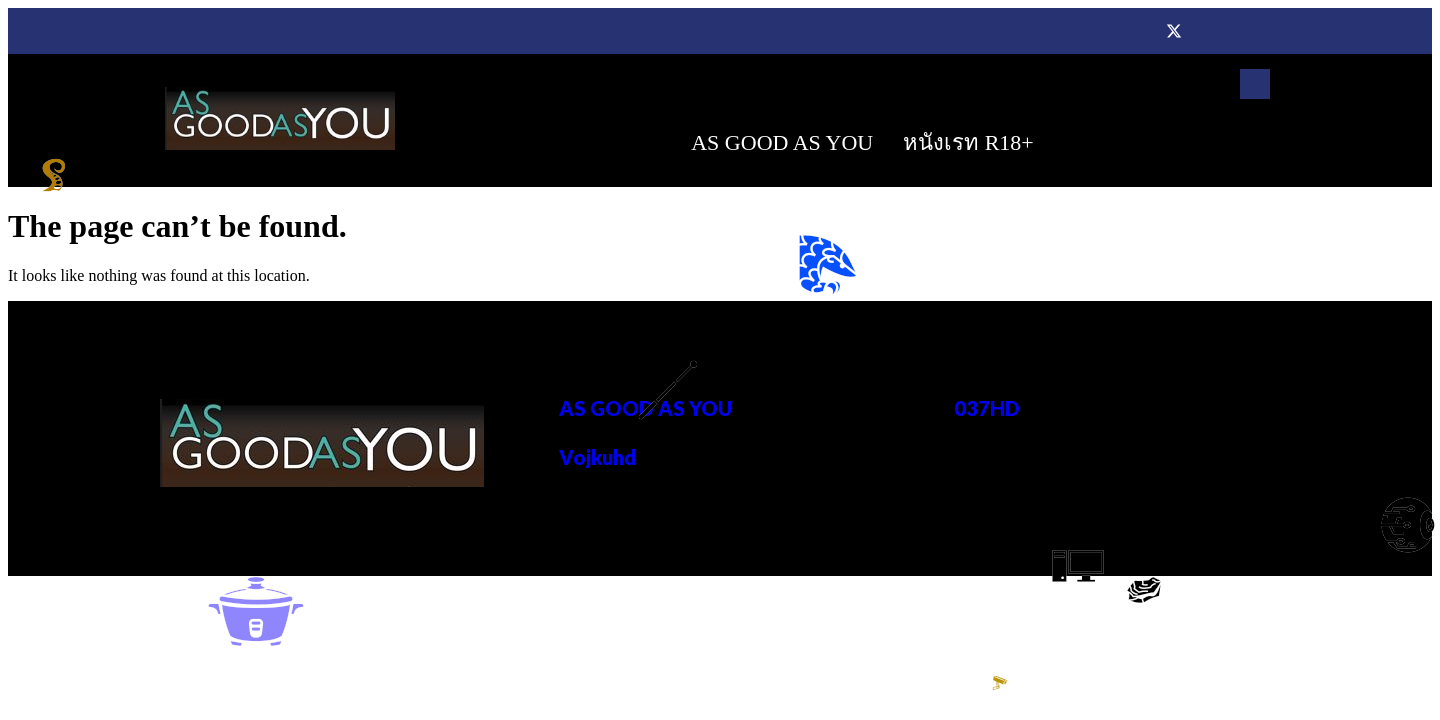  What do you see at coordinates (53, 175) in the screenshot?
I see `represents a sea creature or kraken enemy type` at bounding box center [53, 175].